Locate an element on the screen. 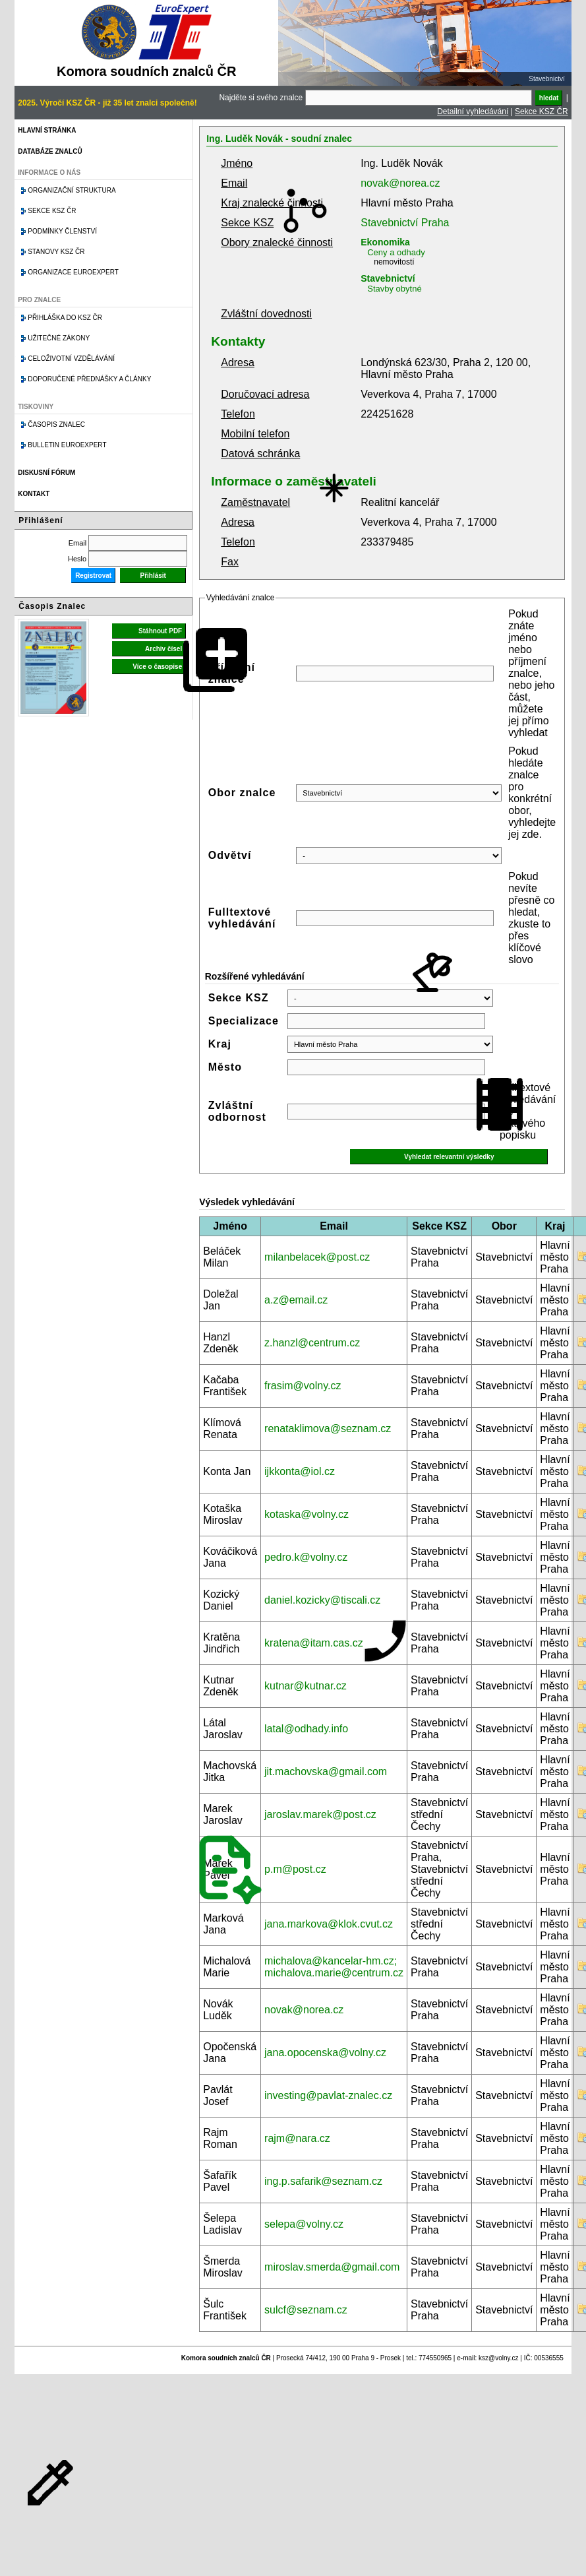  generate AI-powered text or document is located at coordinates (225, 1868).